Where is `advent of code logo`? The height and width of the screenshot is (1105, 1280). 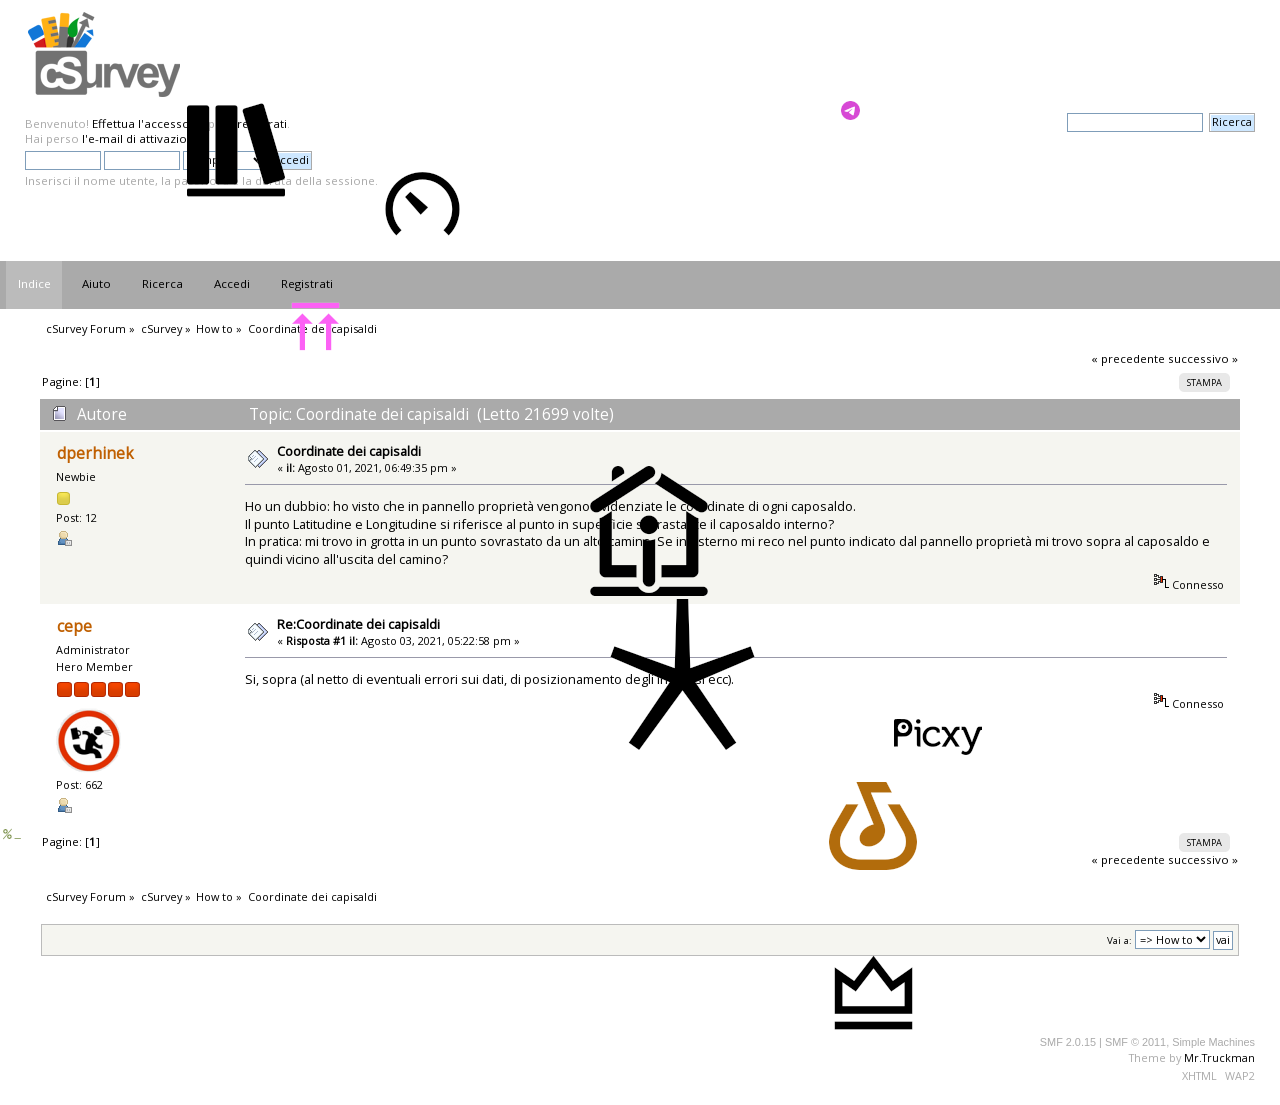 advent of code logo is located at coordinates (682, 674).